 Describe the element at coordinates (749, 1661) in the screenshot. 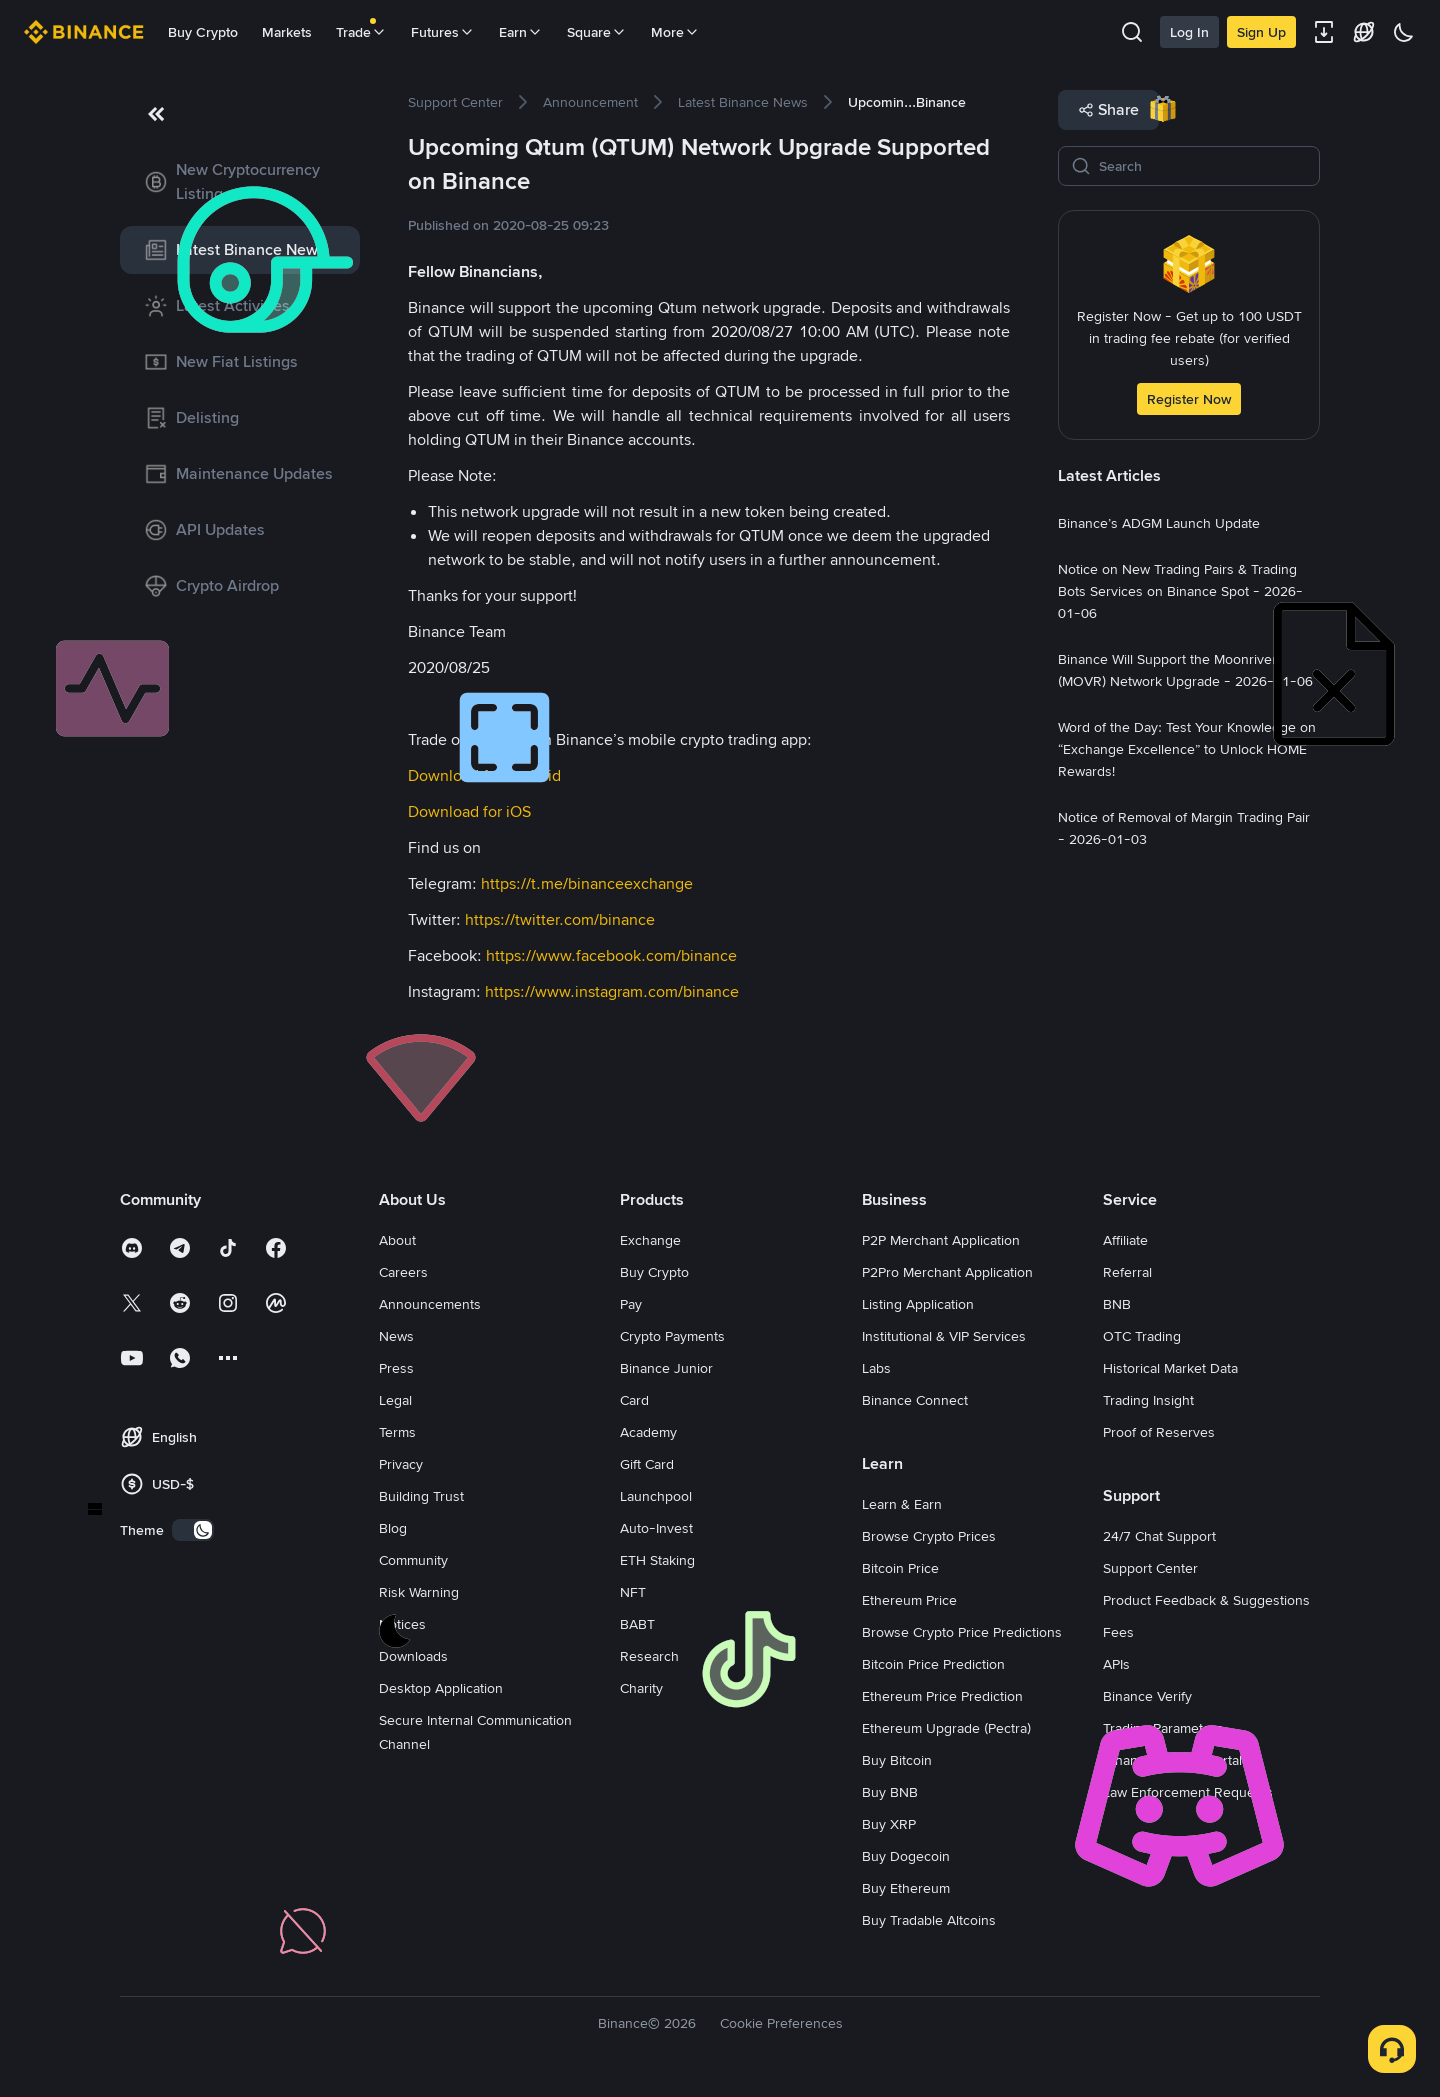

I see `open TikTok app` at that location.